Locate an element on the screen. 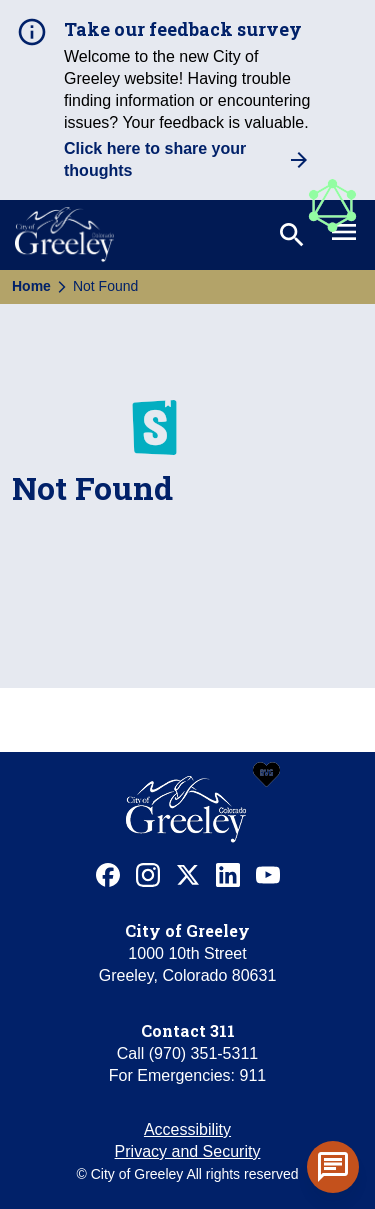  open Storybook component library is located at coordinates (154, 427).